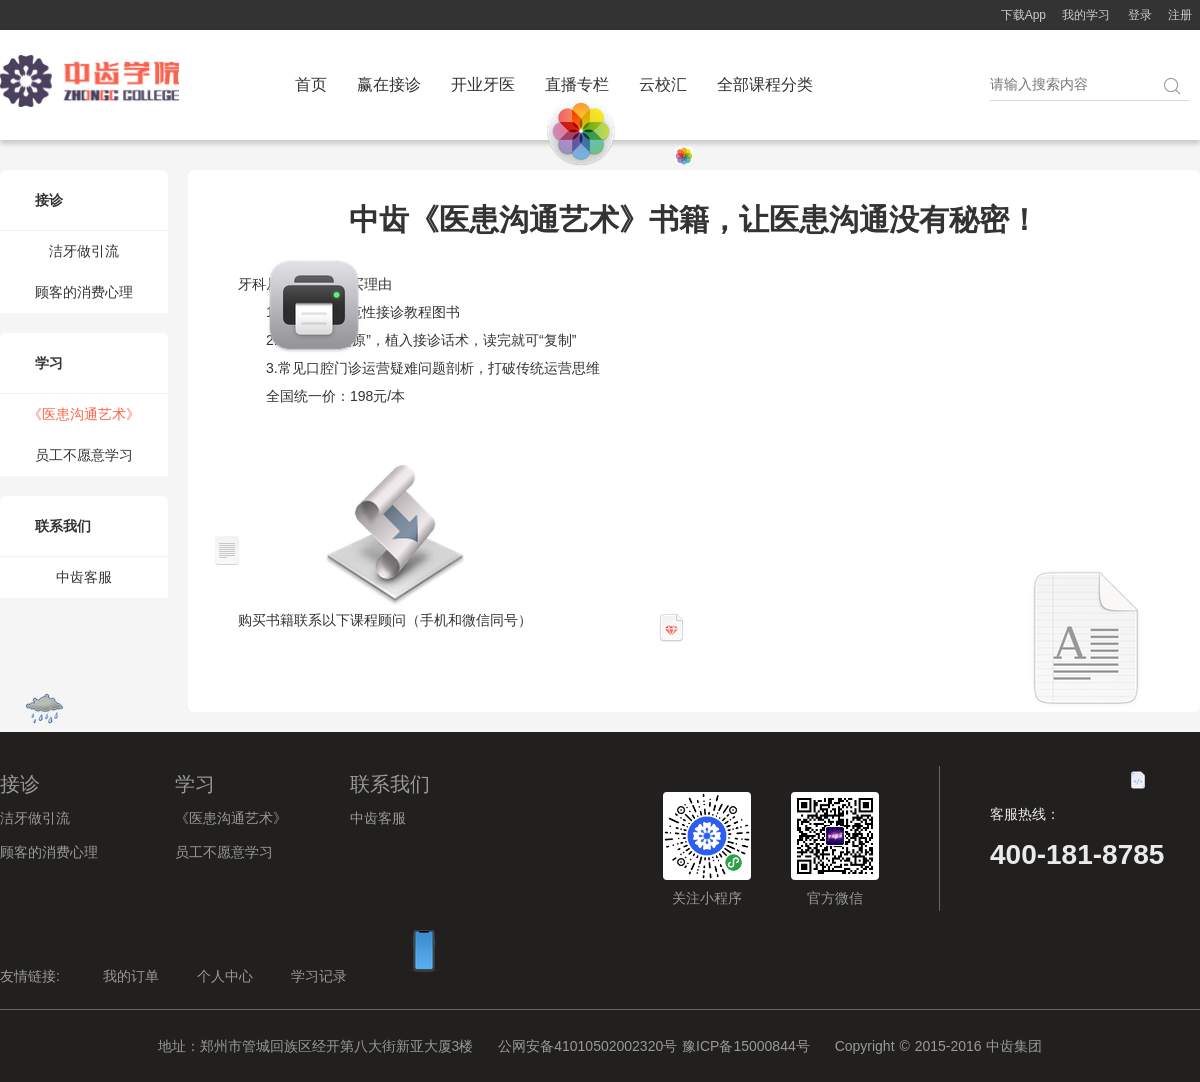 Image resolution: width=1200 pixels, height=1082 pixels. Describe the element at coordinates (314, 305) in the screenshot. I see `open print center to manage print jobs` at that location.